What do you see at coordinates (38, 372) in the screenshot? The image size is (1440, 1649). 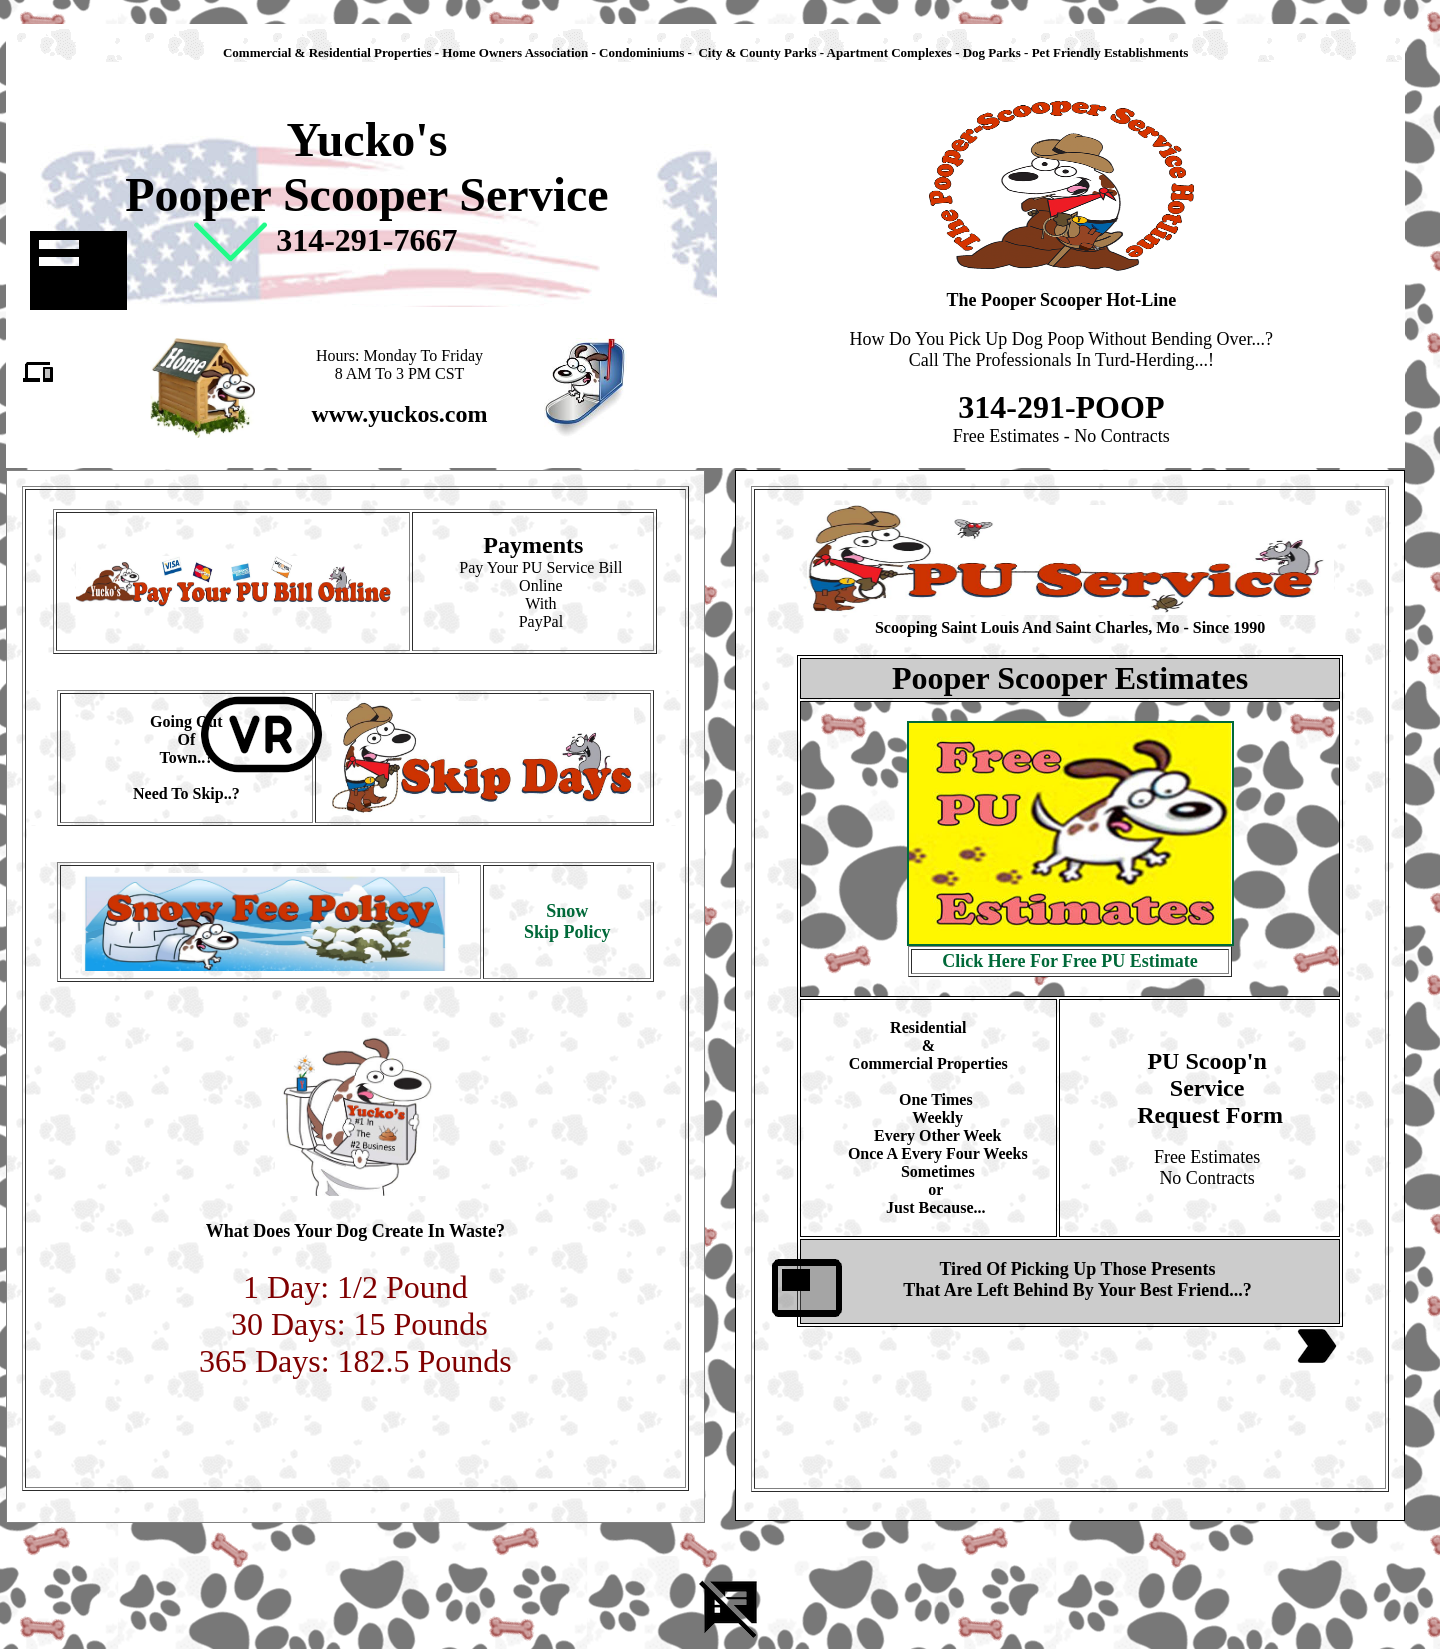 I see `view connected devices` at bounding box center [38, 372].